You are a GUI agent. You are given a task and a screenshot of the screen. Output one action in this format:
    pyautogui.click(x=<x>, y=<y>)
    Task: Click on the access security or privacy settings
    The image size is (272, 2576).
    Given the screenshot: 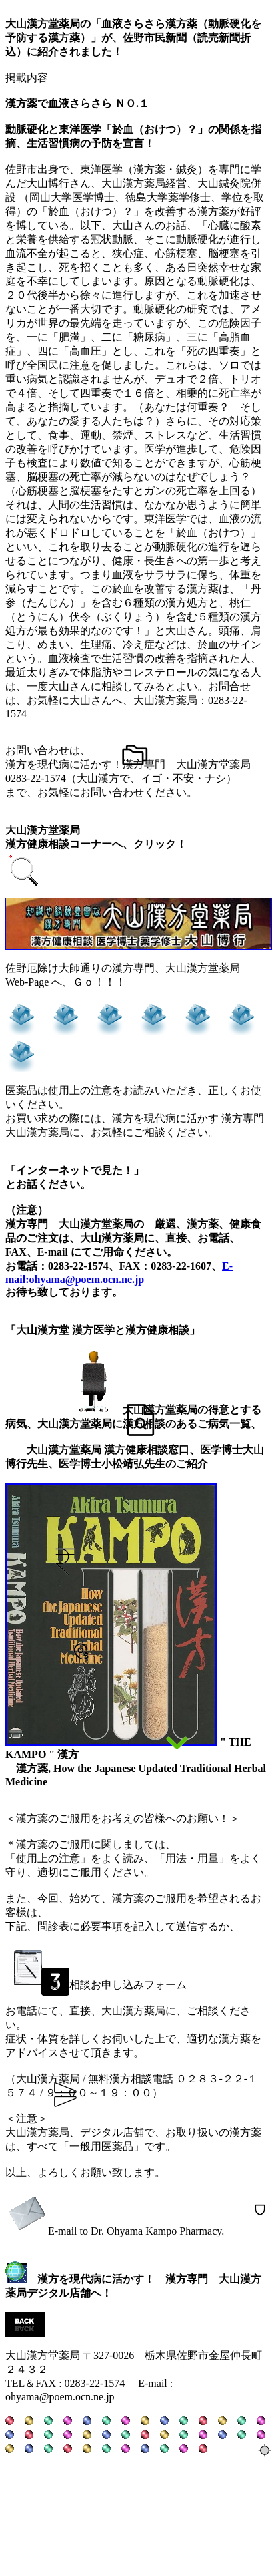 What is the action you would take?
    pyautogui.click(x=260, y=2209)
    